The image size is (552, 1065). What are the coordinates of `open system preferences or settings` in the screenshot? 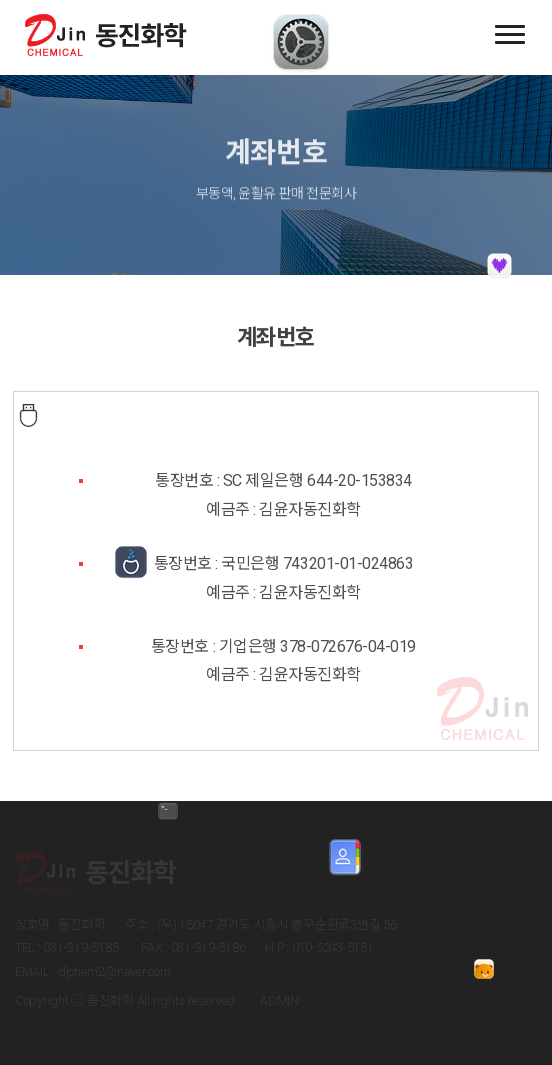 It's located at (301, 42).